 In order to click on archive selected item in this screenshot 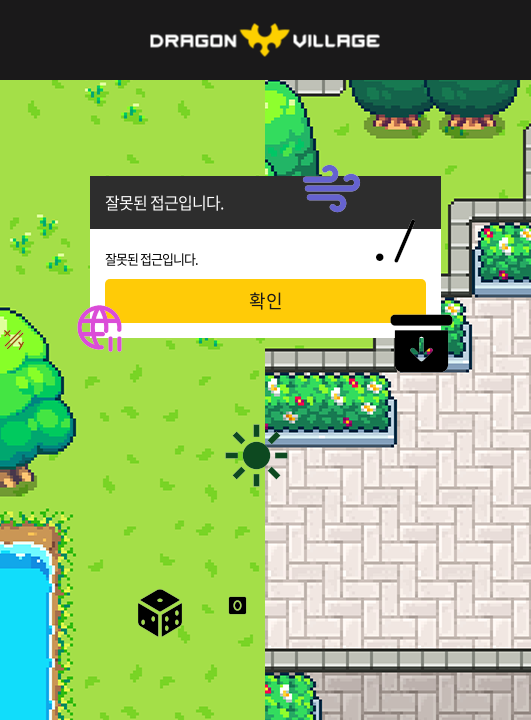, I will do `click(421, 343)`.